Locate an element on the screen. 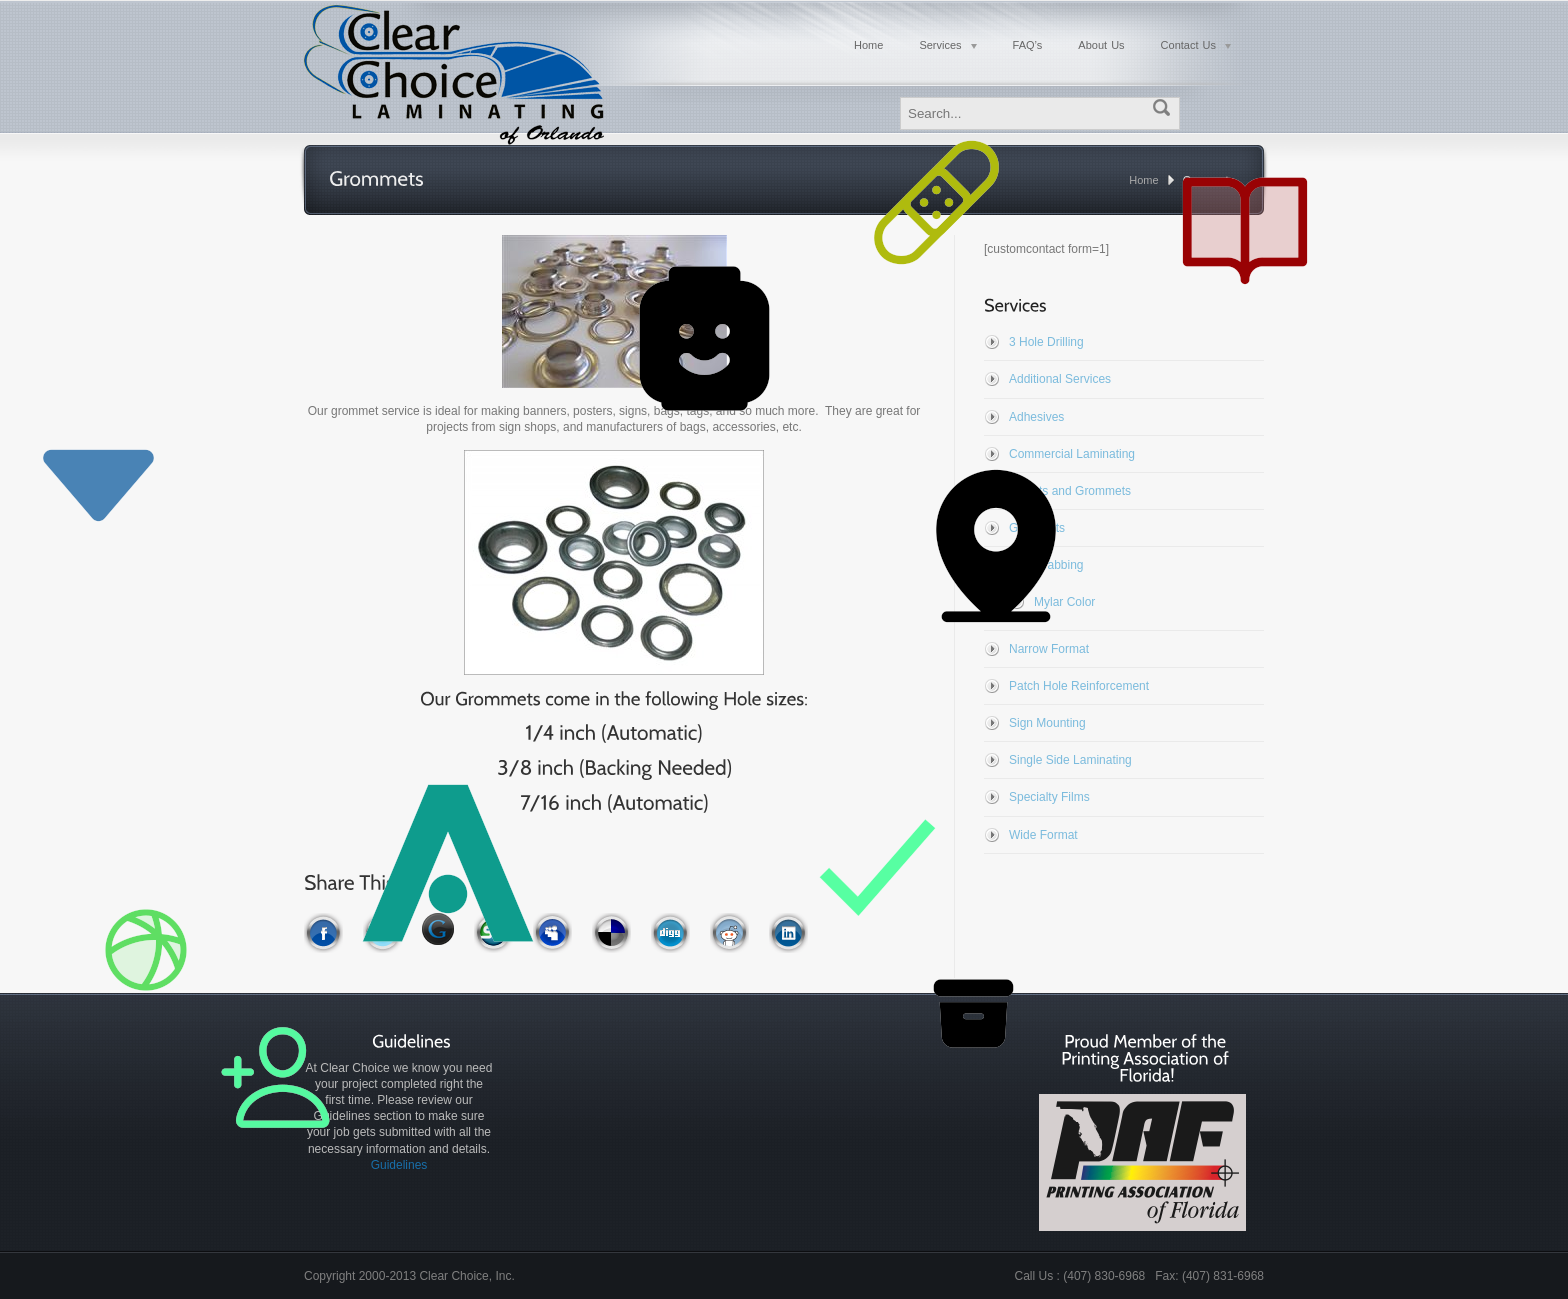  expand a dropdown menu is located at coordinates (98, 485).